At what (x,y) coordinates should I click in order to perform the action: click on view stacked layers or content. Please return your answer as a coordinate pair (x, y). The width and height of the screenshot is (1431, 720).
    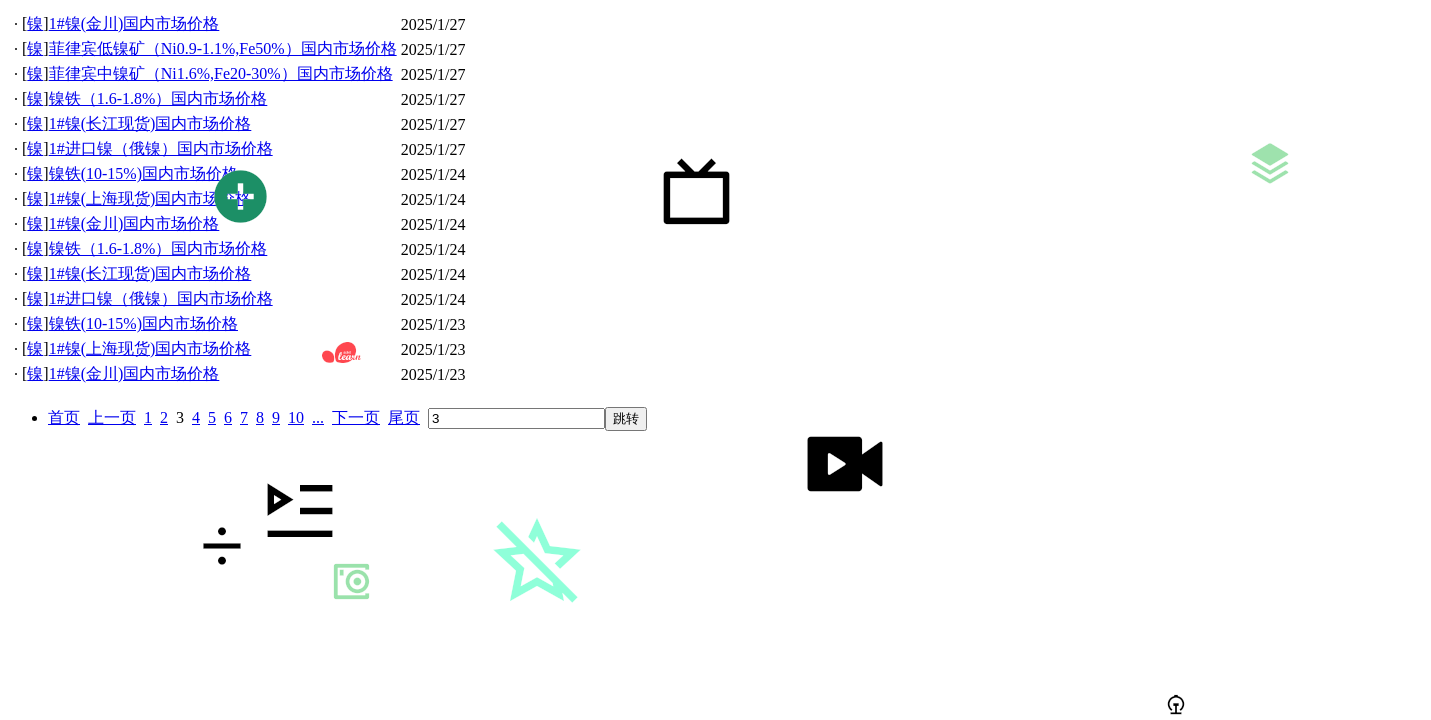
    Looking at the image, I should click on (1270, 164).